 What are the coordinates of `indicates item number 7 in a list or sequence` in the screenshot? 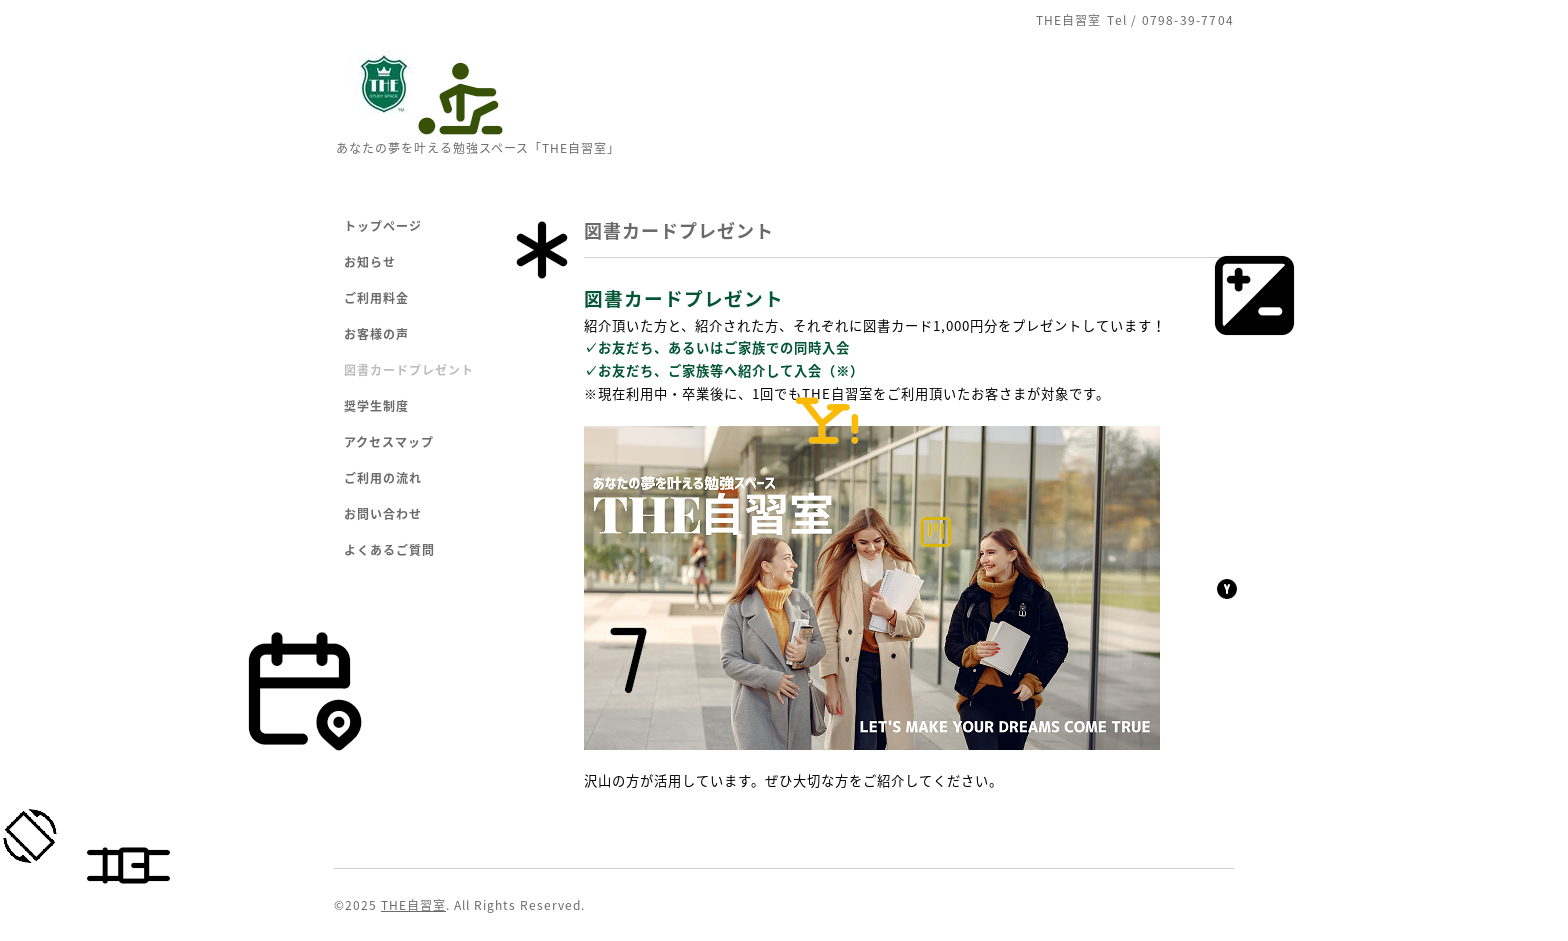 It's located at (628, 660).